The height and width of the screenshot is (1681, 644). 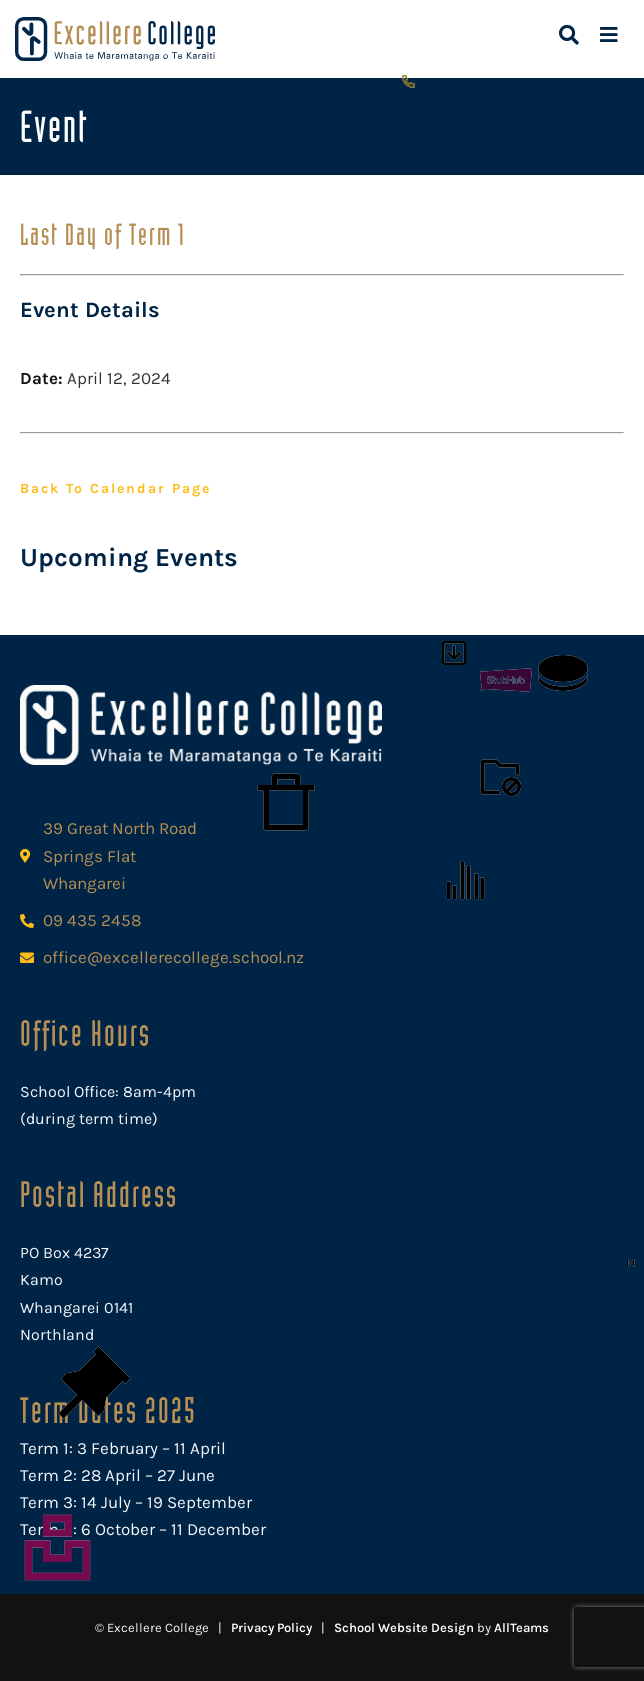 What do you see at coordinates (631, 1263) in the screenshot?
I see `skip to previous track` at bounding box center [631, 1263].